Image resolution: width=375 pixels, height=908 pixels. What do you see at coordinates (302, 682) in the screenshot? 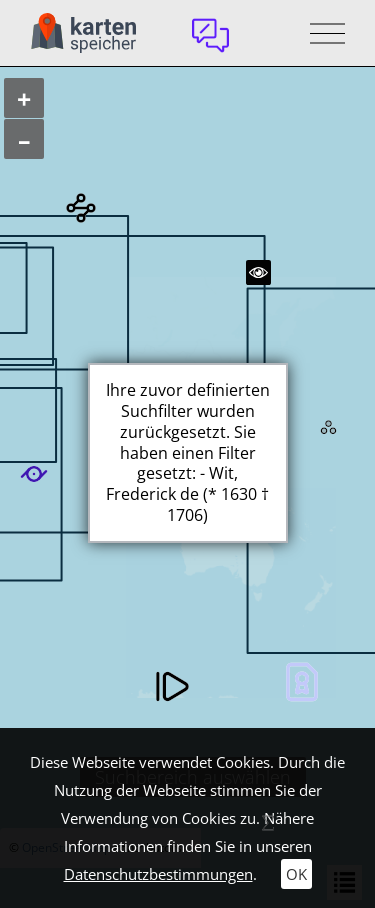
I see `view certified or verified document` at bounding box center [302, 682].